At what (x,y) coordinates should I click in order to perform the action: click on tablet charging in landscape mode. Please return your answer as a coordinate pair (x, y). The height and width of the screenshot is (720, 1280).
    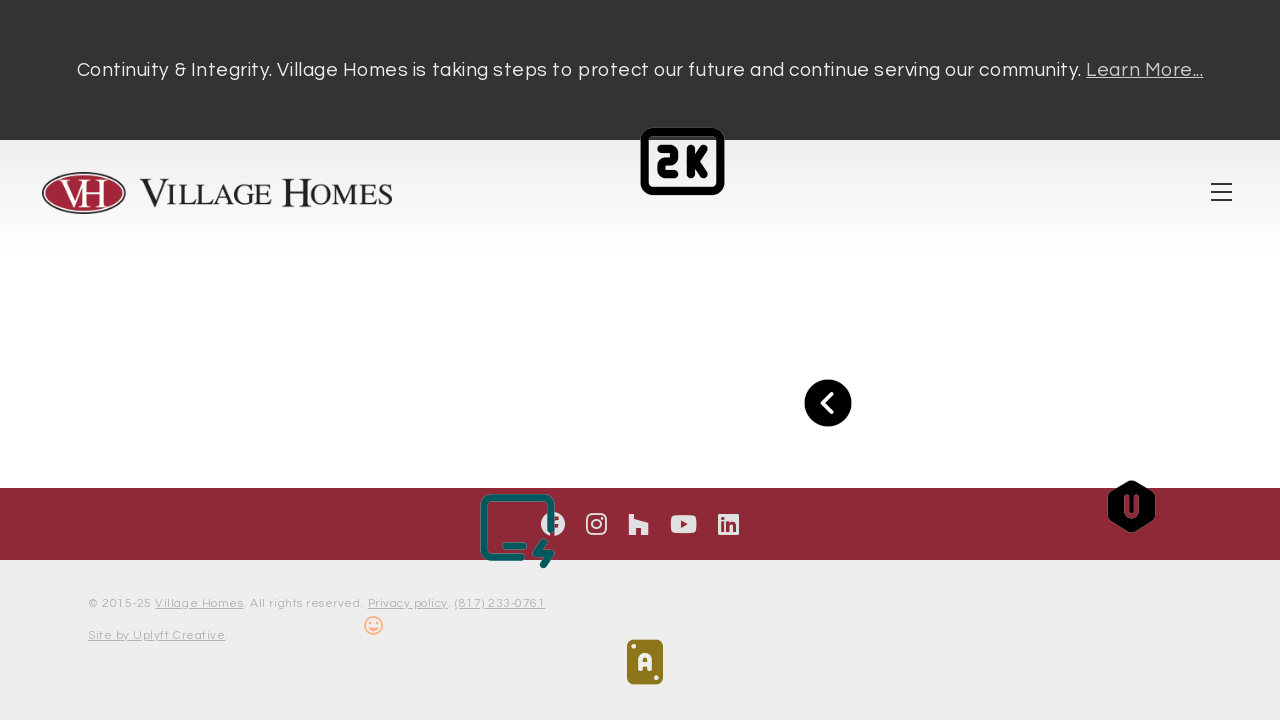
    Looking at the image, I should click on (517, 527).